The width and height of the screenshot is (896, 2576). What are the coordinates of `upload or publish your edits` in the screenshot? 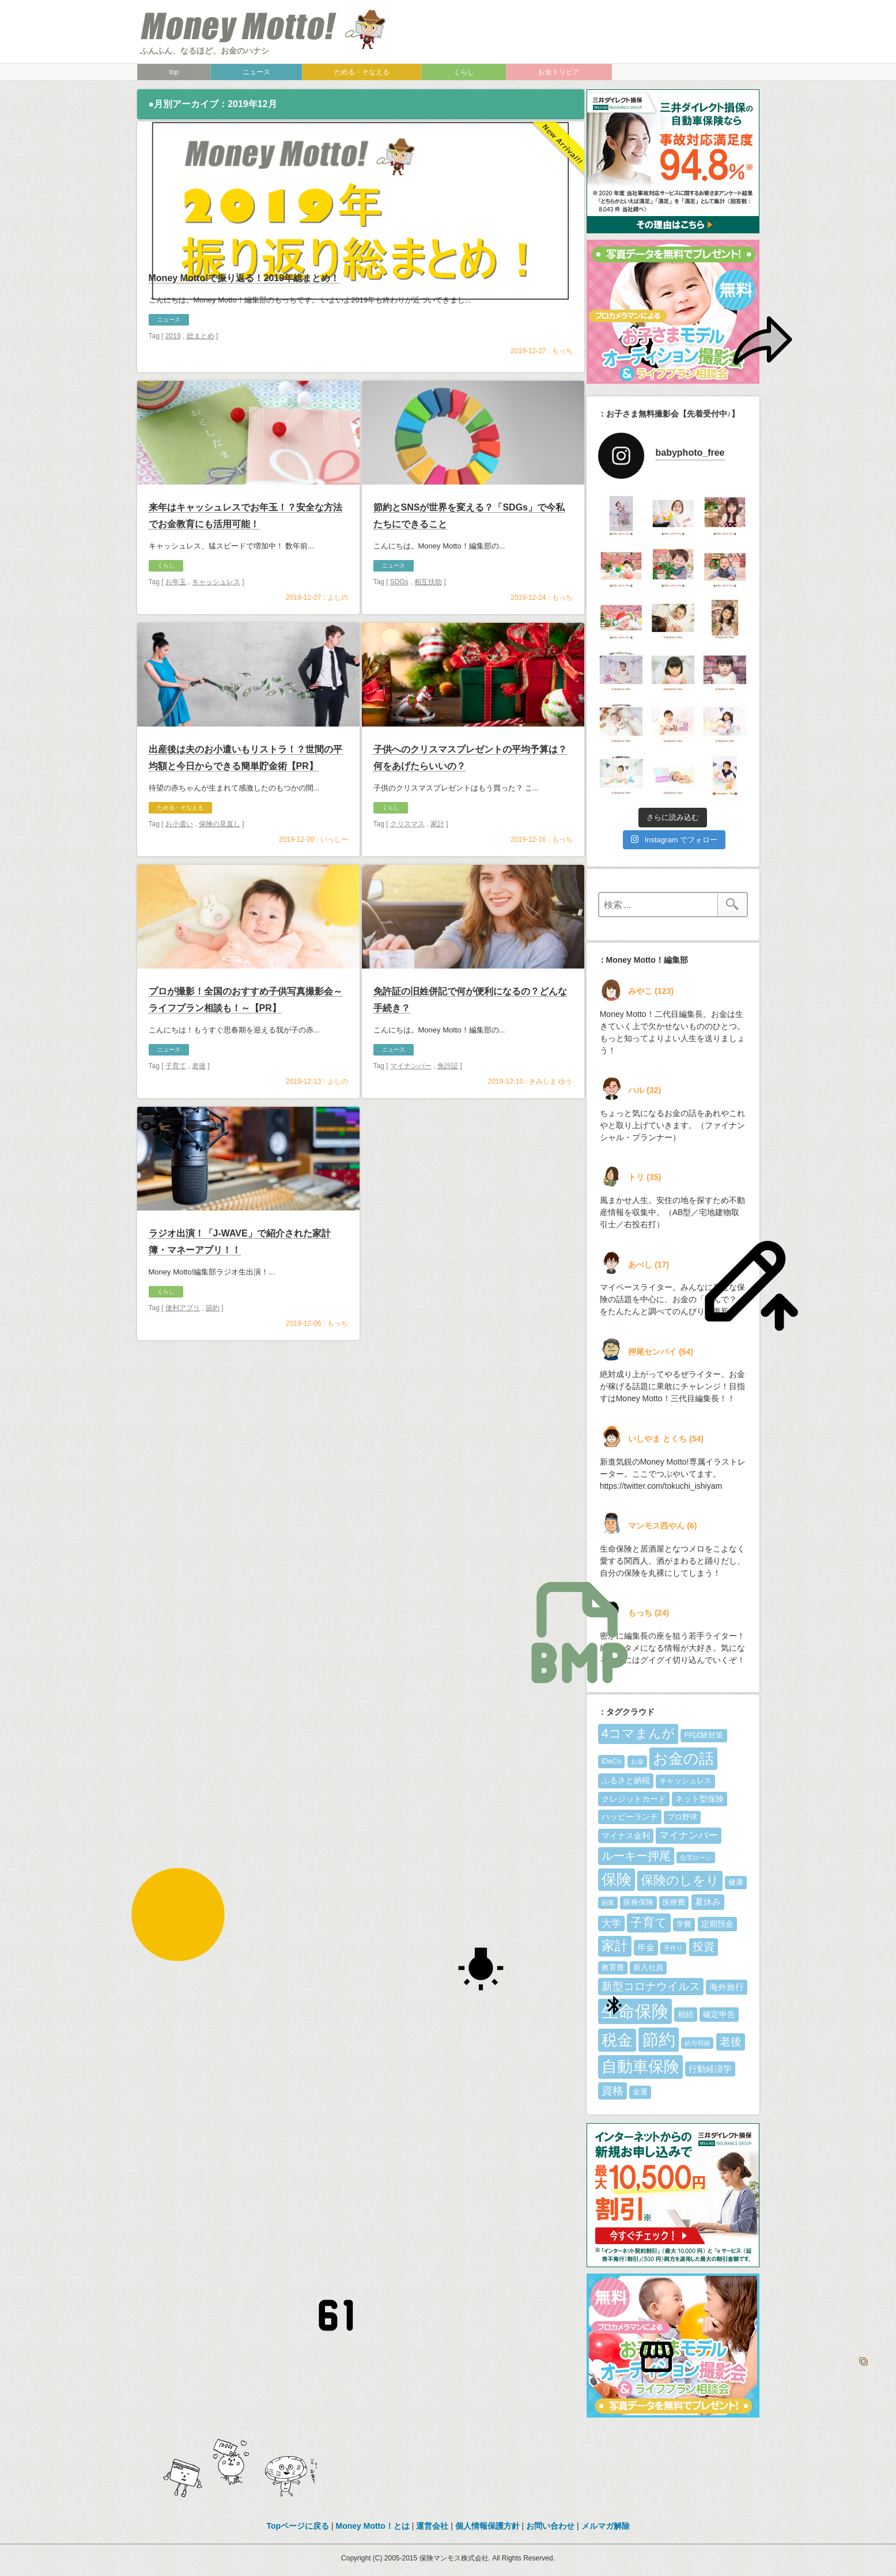 It's located at (747, 1280).